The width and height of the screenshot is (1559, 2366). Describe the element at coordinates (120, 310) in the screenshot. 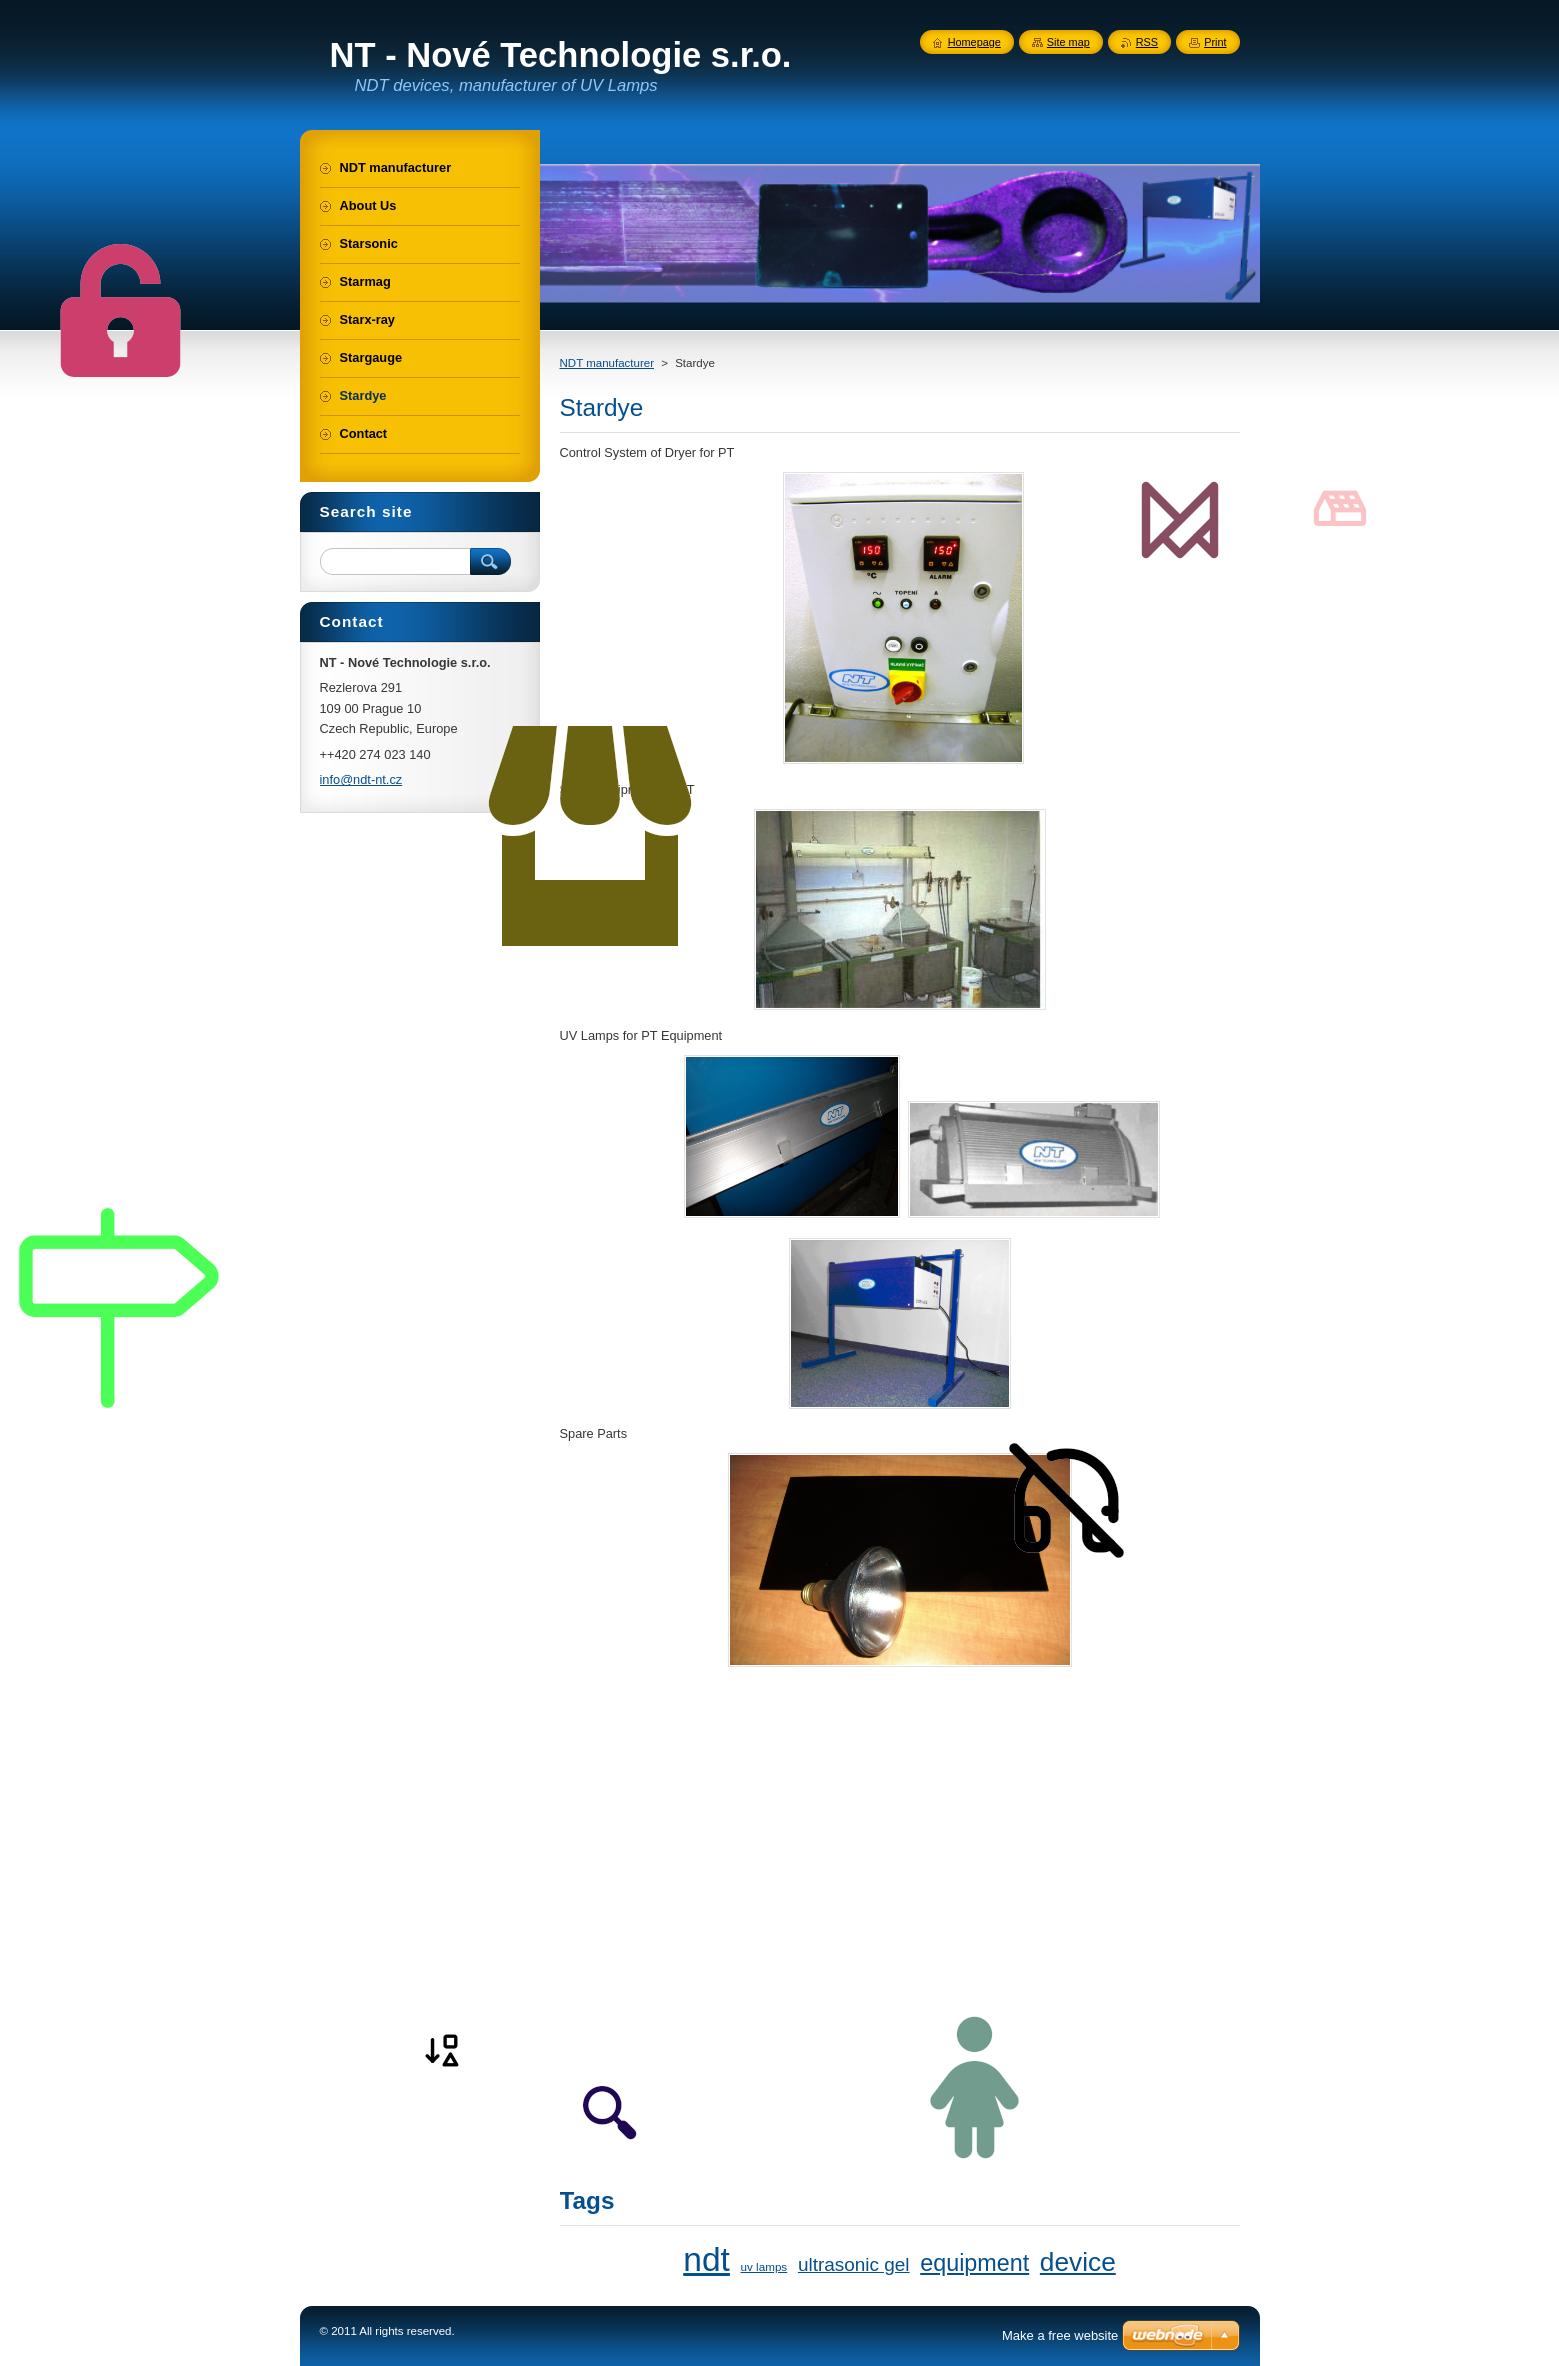

I see `unlock or access secured content` at that location.